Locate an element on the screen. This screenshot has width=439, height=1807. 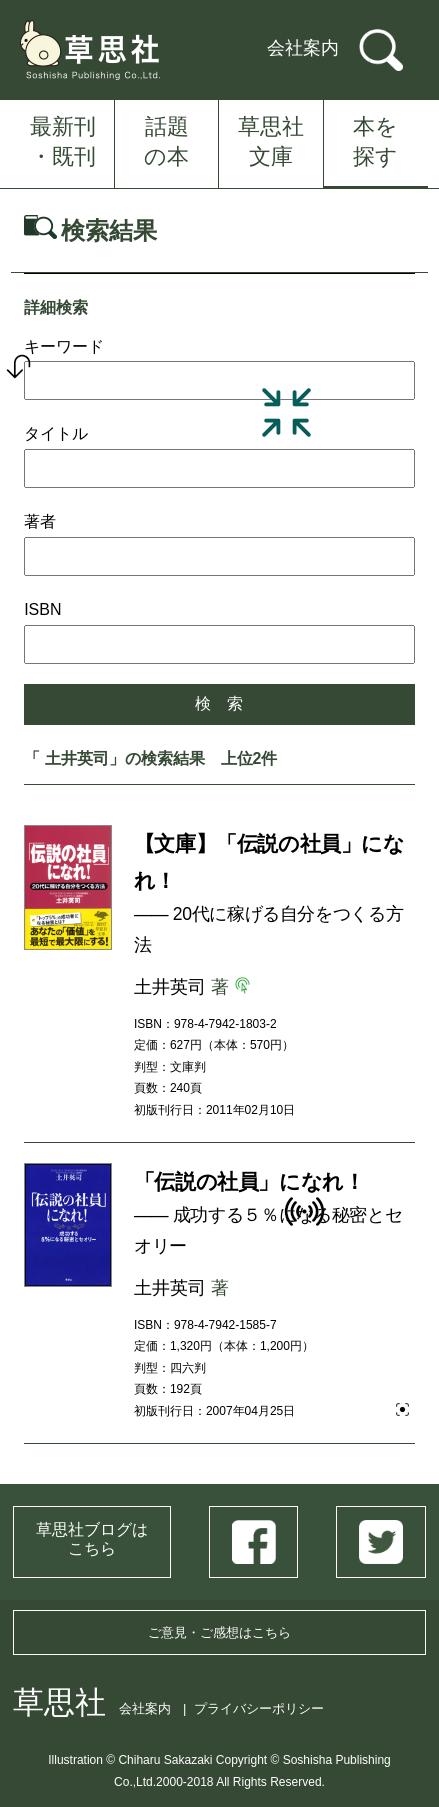
activate camera focus or targeting mode is located at coordinates (402, 1409).